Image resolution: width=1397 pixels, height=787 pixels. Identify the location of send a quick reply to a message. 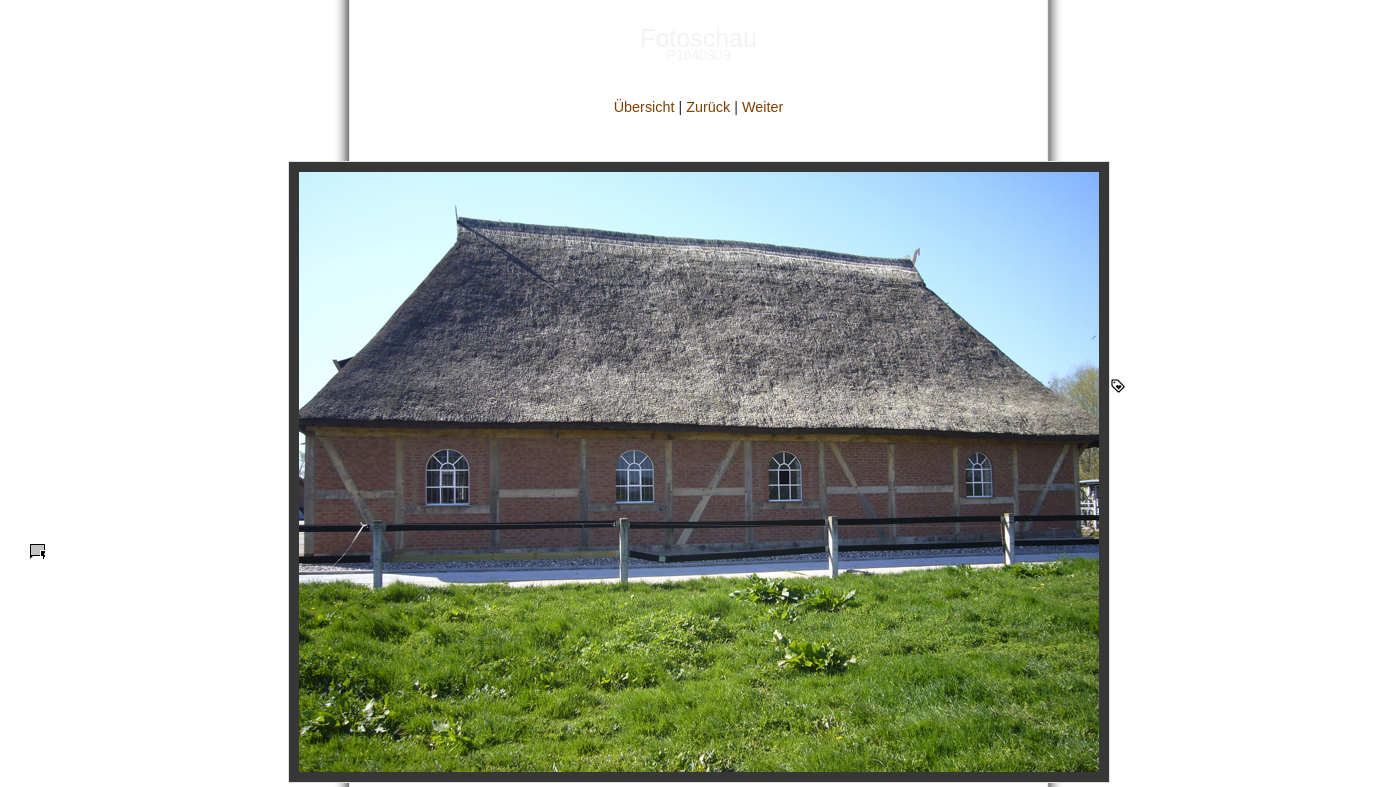
(37, 551).